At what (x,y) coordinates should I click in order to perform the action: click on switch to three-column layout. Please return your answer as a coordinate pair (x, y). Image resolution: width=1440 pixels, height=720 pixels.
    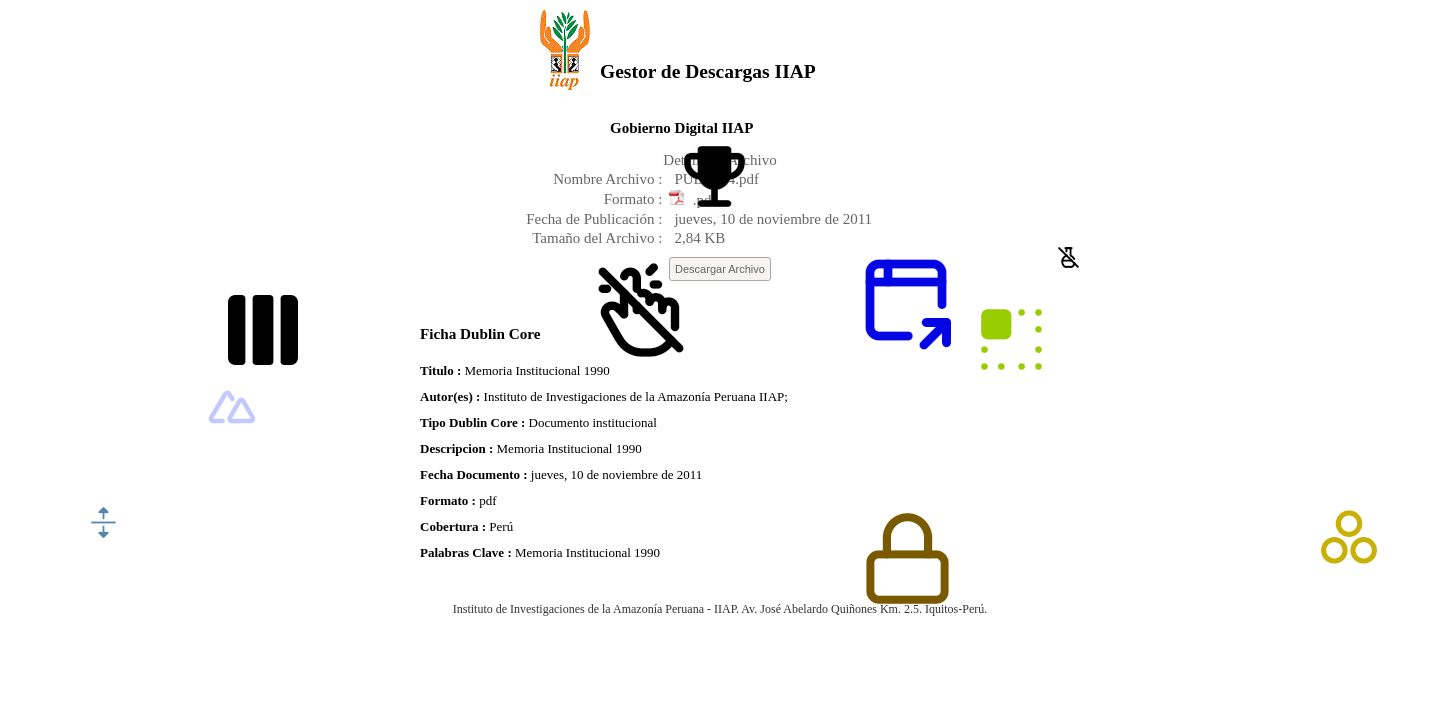
    Looking at the image, I should click on (263, 330).